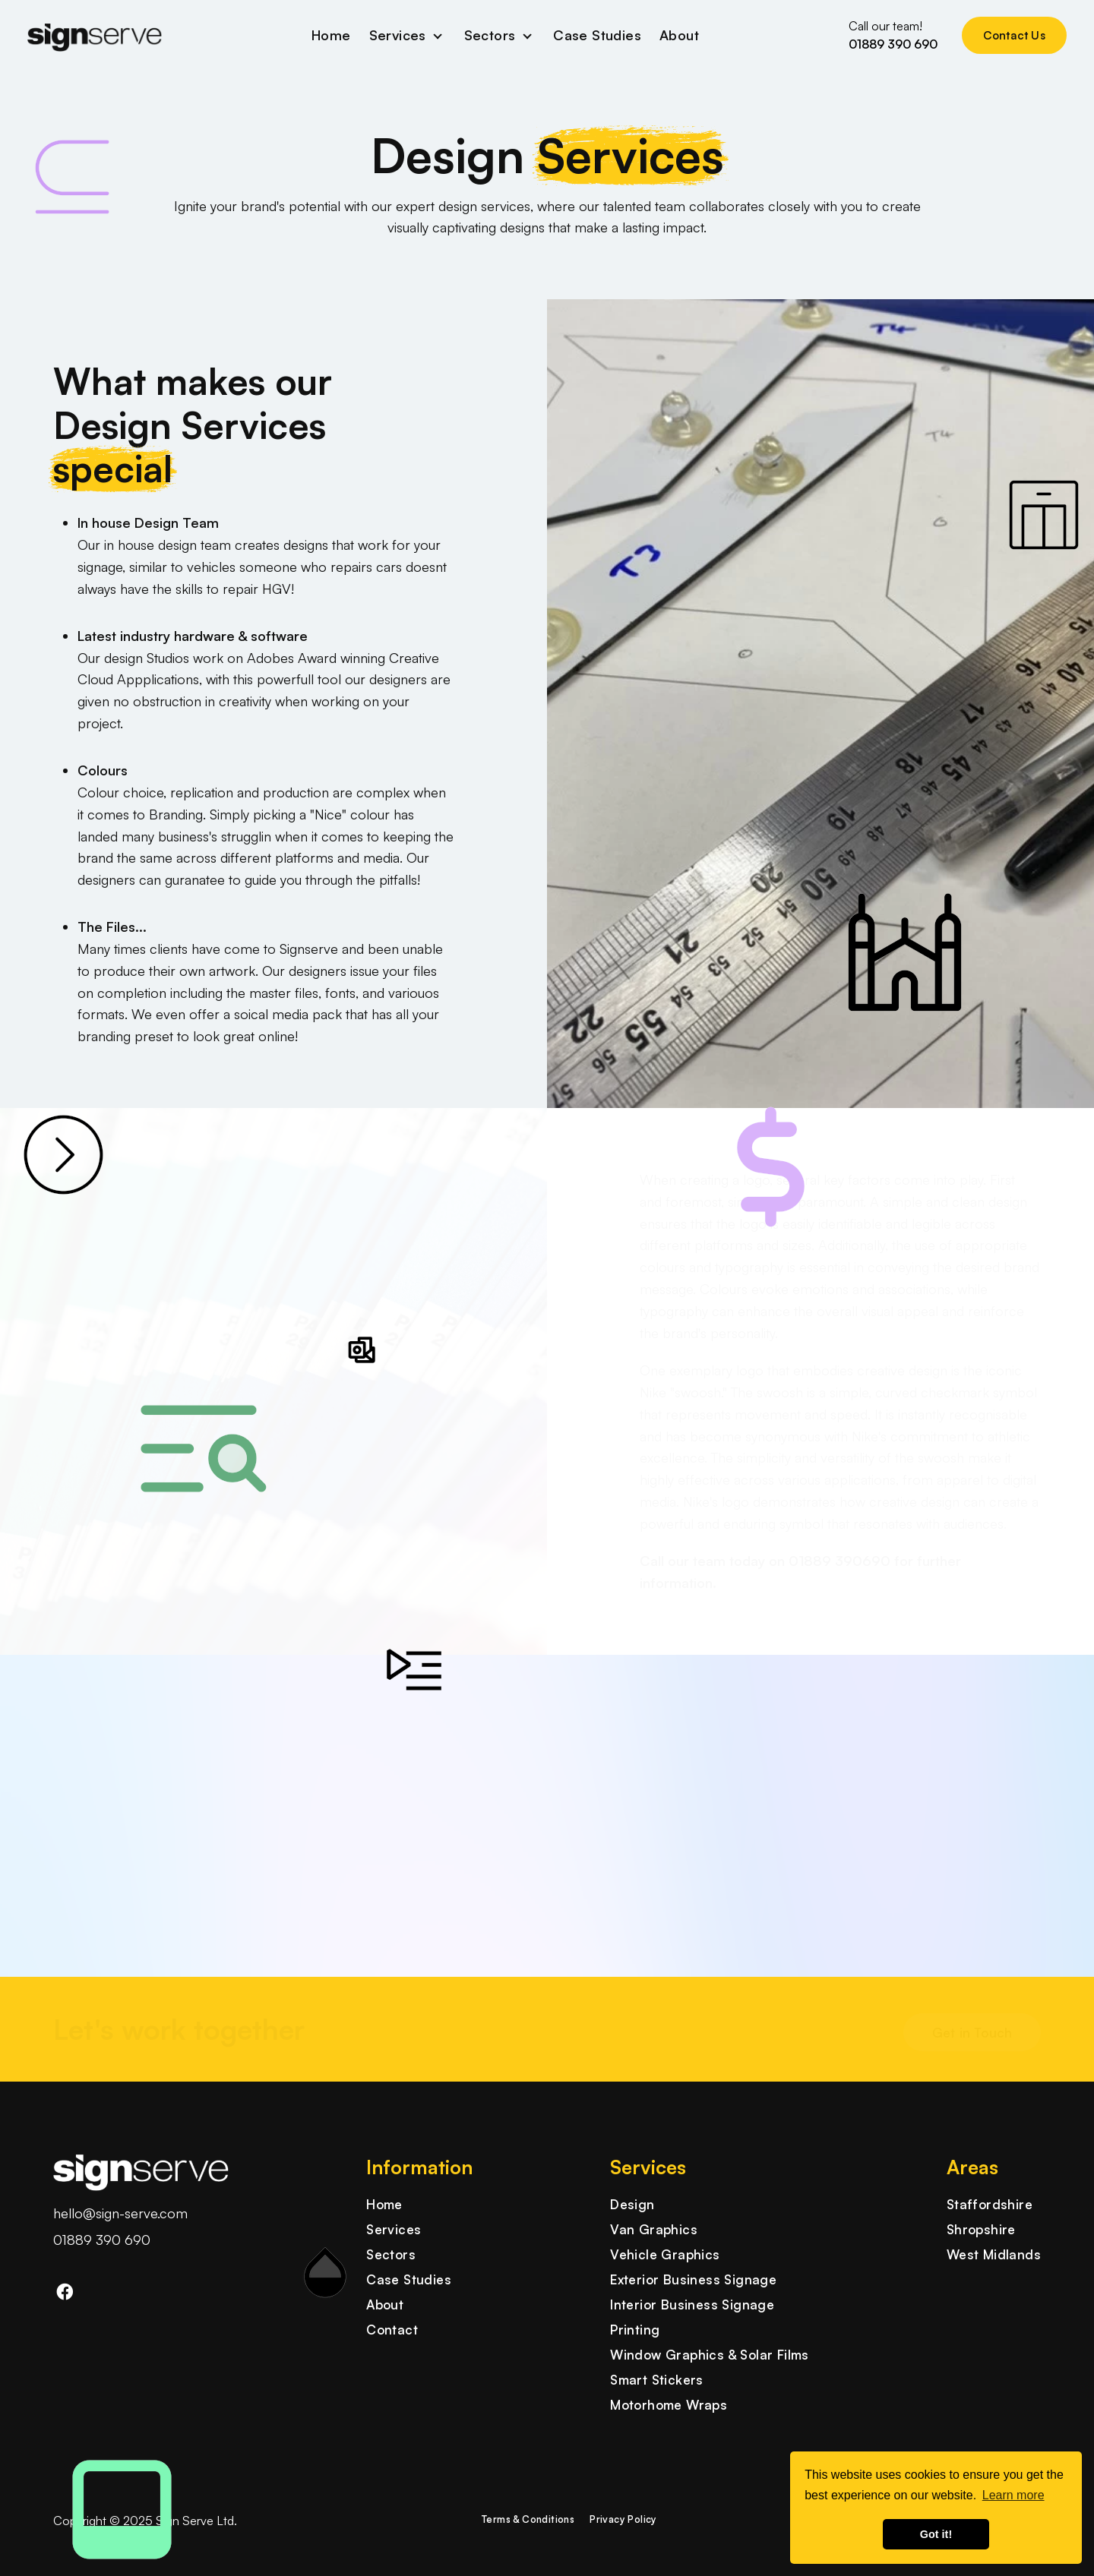  Describe the element at coordinates (414, 1671) in the screenshot. I see `step through code one line at a time during debugging` at that location.